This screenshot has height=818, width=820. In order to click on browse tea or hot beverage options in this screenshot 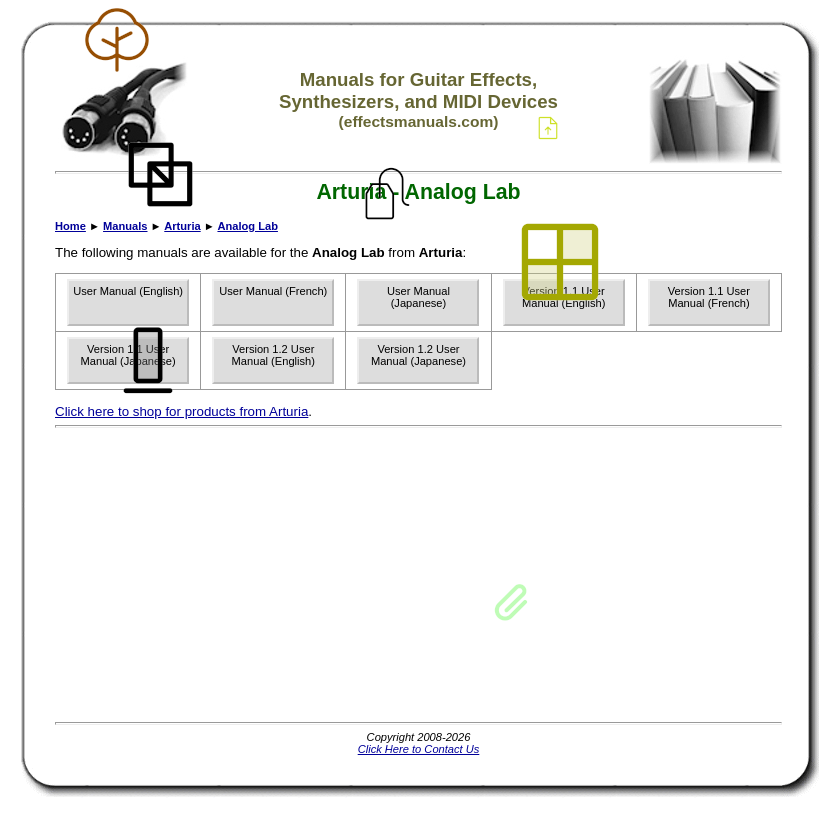, I will do `click(385, 195)`.